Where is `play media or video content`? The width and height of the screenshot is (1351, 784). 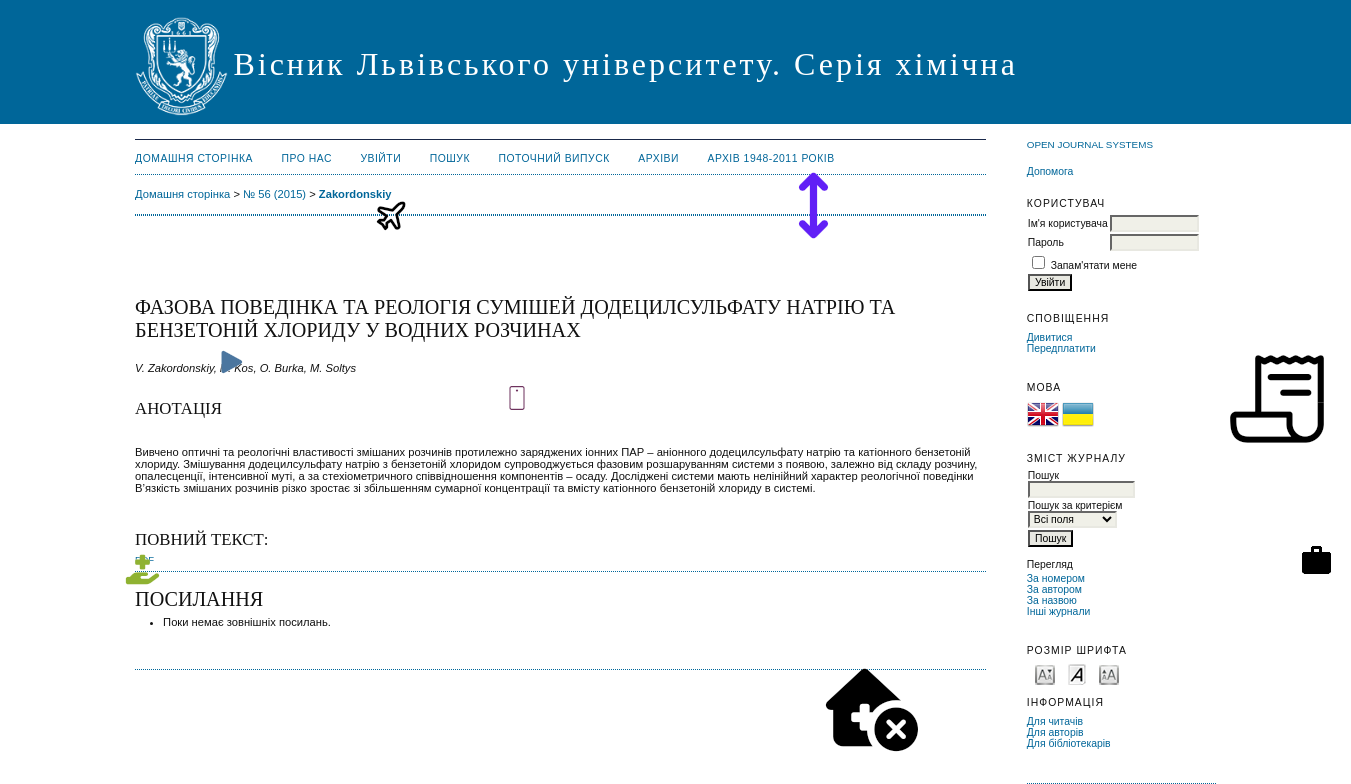
play media or video content is located at coordinates (231, 362).